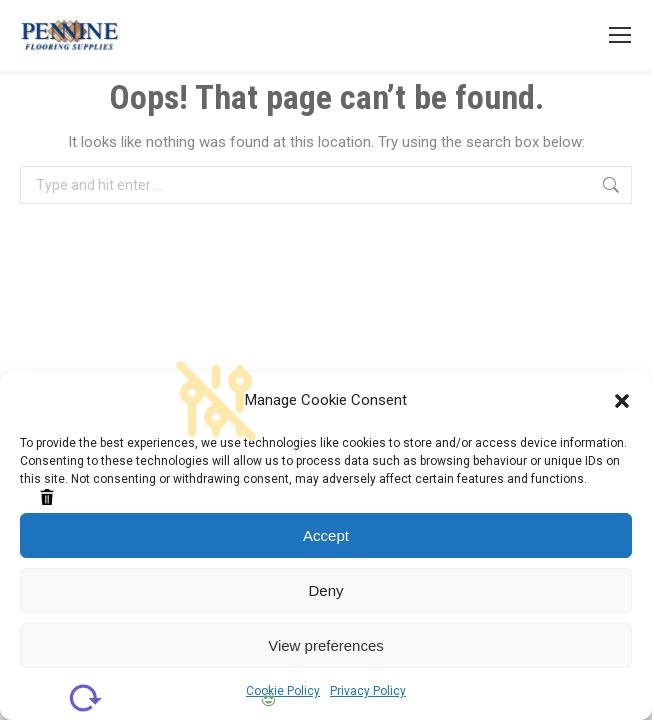 The width and height of the screenshot is (652, 720). Describe the element at coordinates (216, 401) in the screenshot. I see `settings or adjustments are disabled` at that location.